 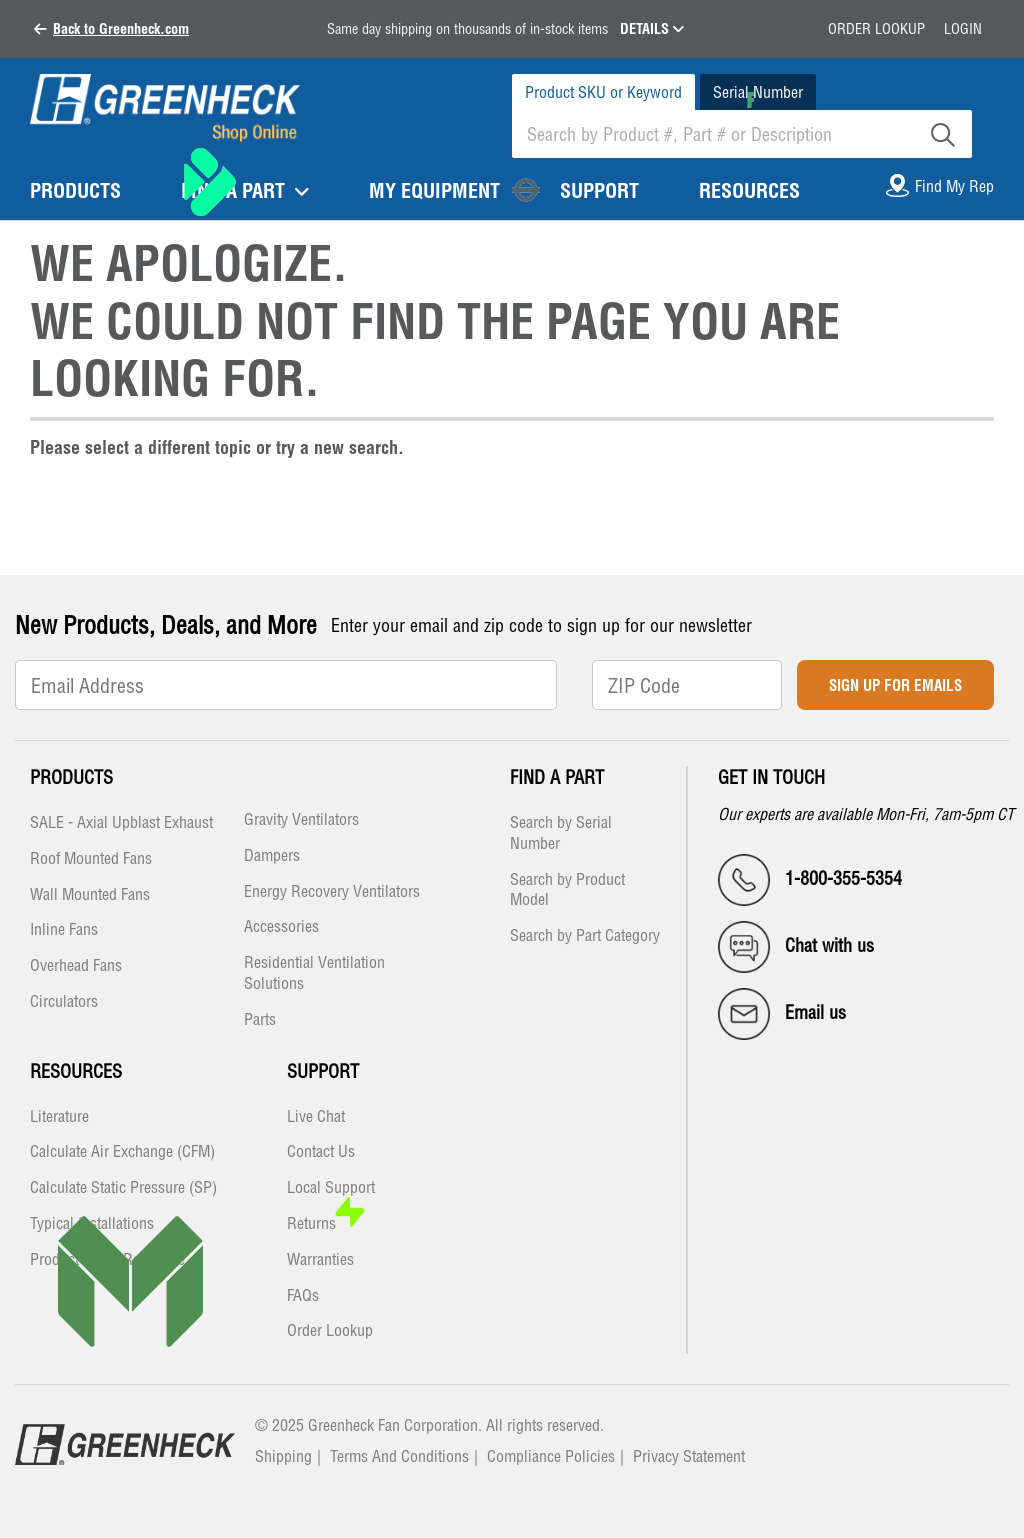 I want to click on launch fortnite game, so click(x=751, y=100).